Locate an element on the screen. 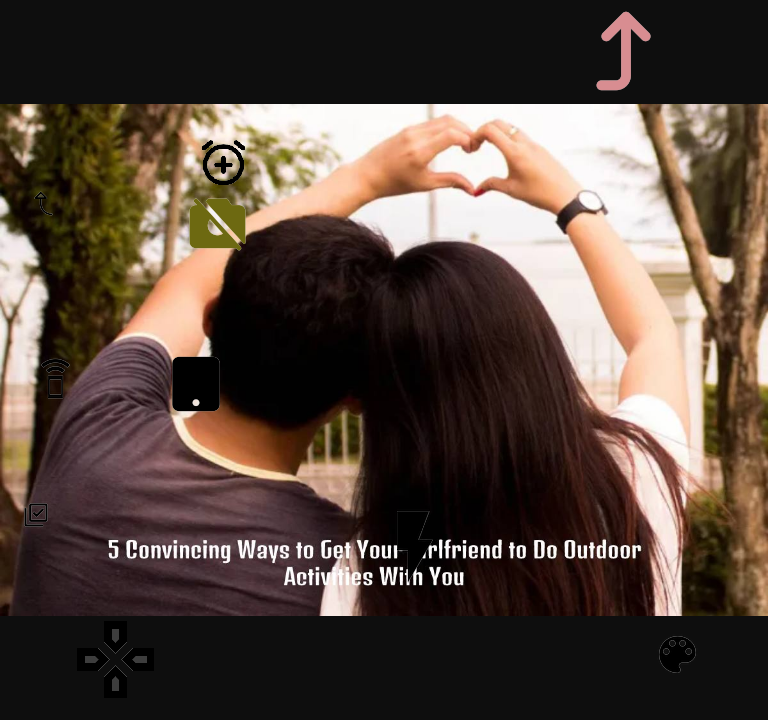  access color or theme customization options is located at coordinates (677, 654).